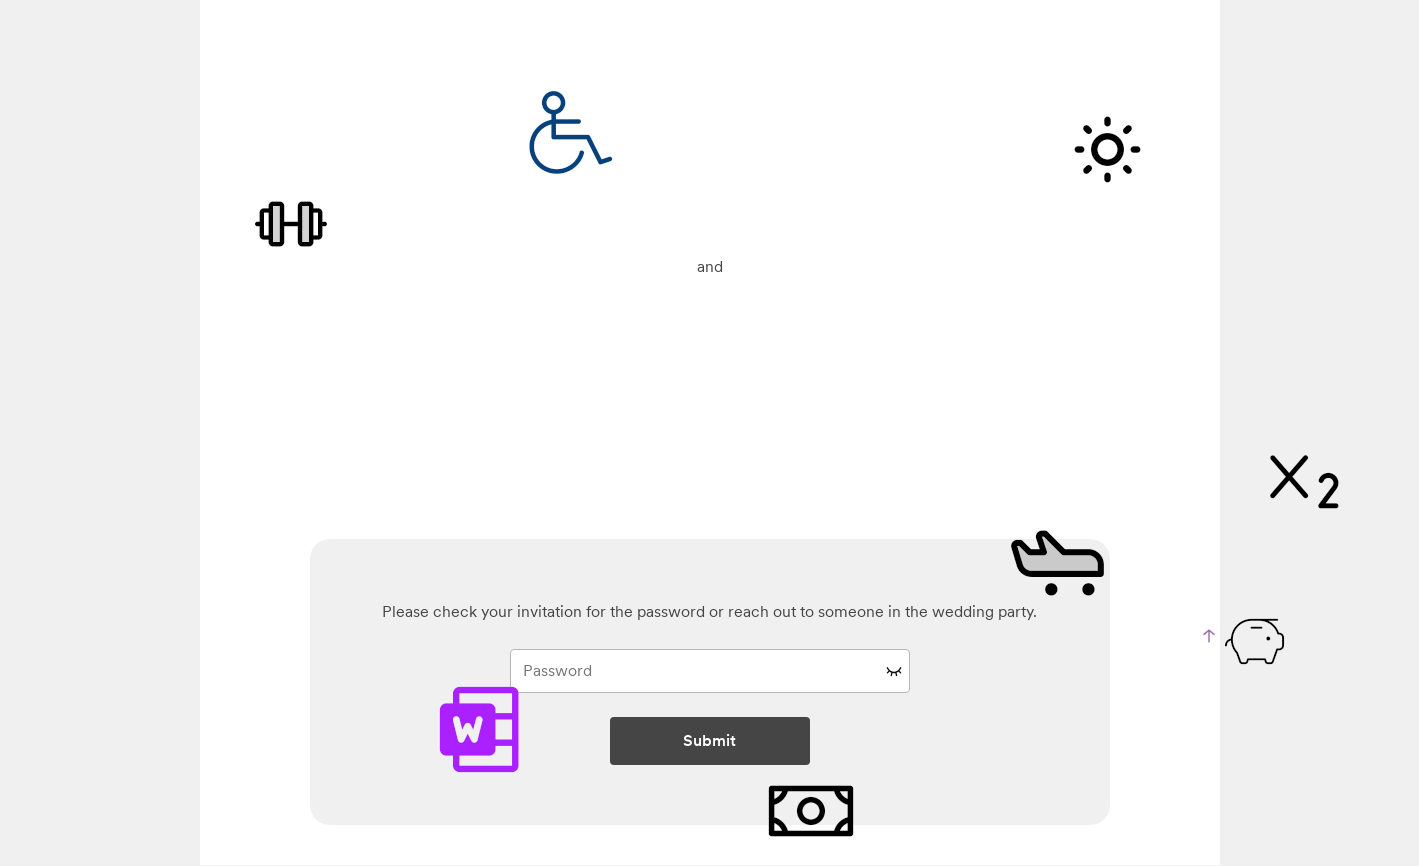  Describe the element at coordinates (291, 224) in the screenshot. I see `access workout or fitness features` at that location.